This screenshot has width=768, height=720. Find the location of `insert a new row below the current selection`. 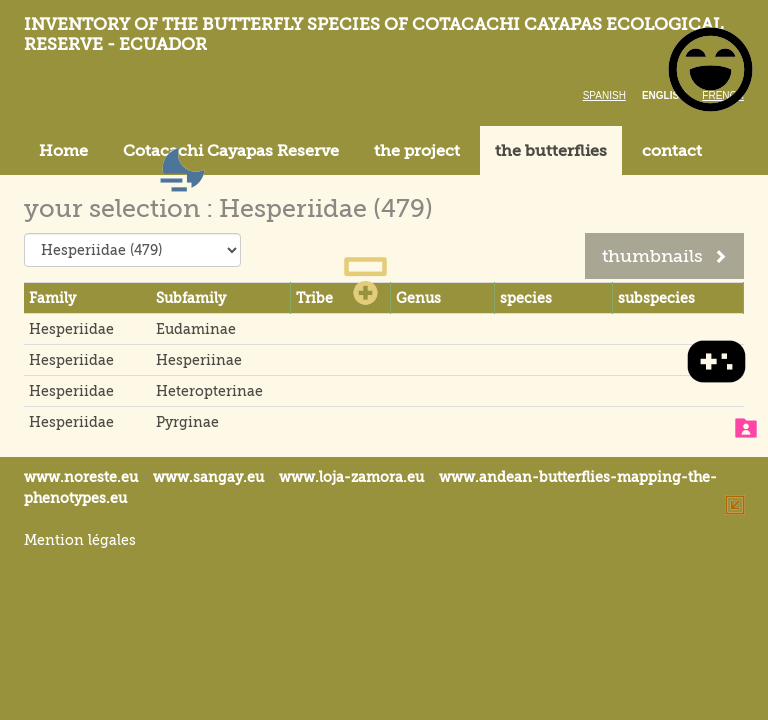

insert a new row below the current selection is located at coordinates (365, 278).